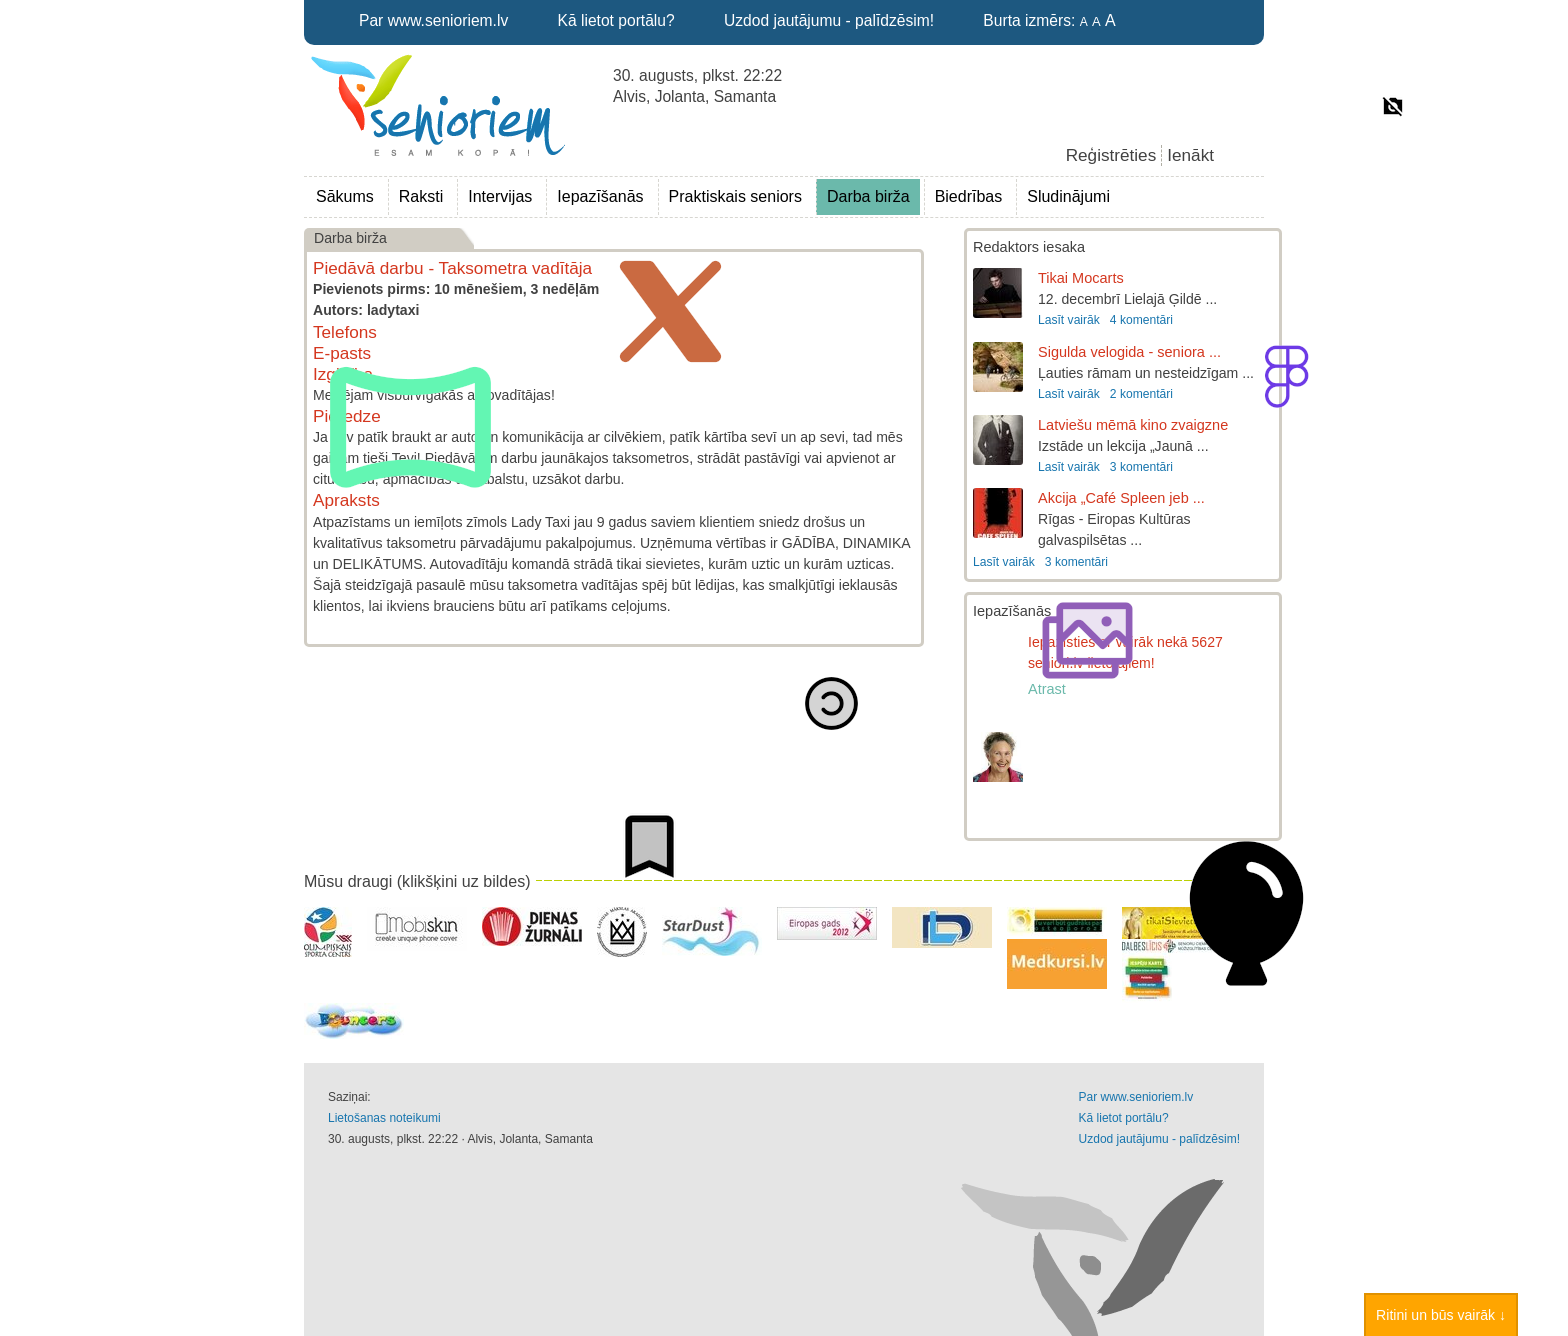  I want to click on indicates copyleft licensing status, so click(831, 703).